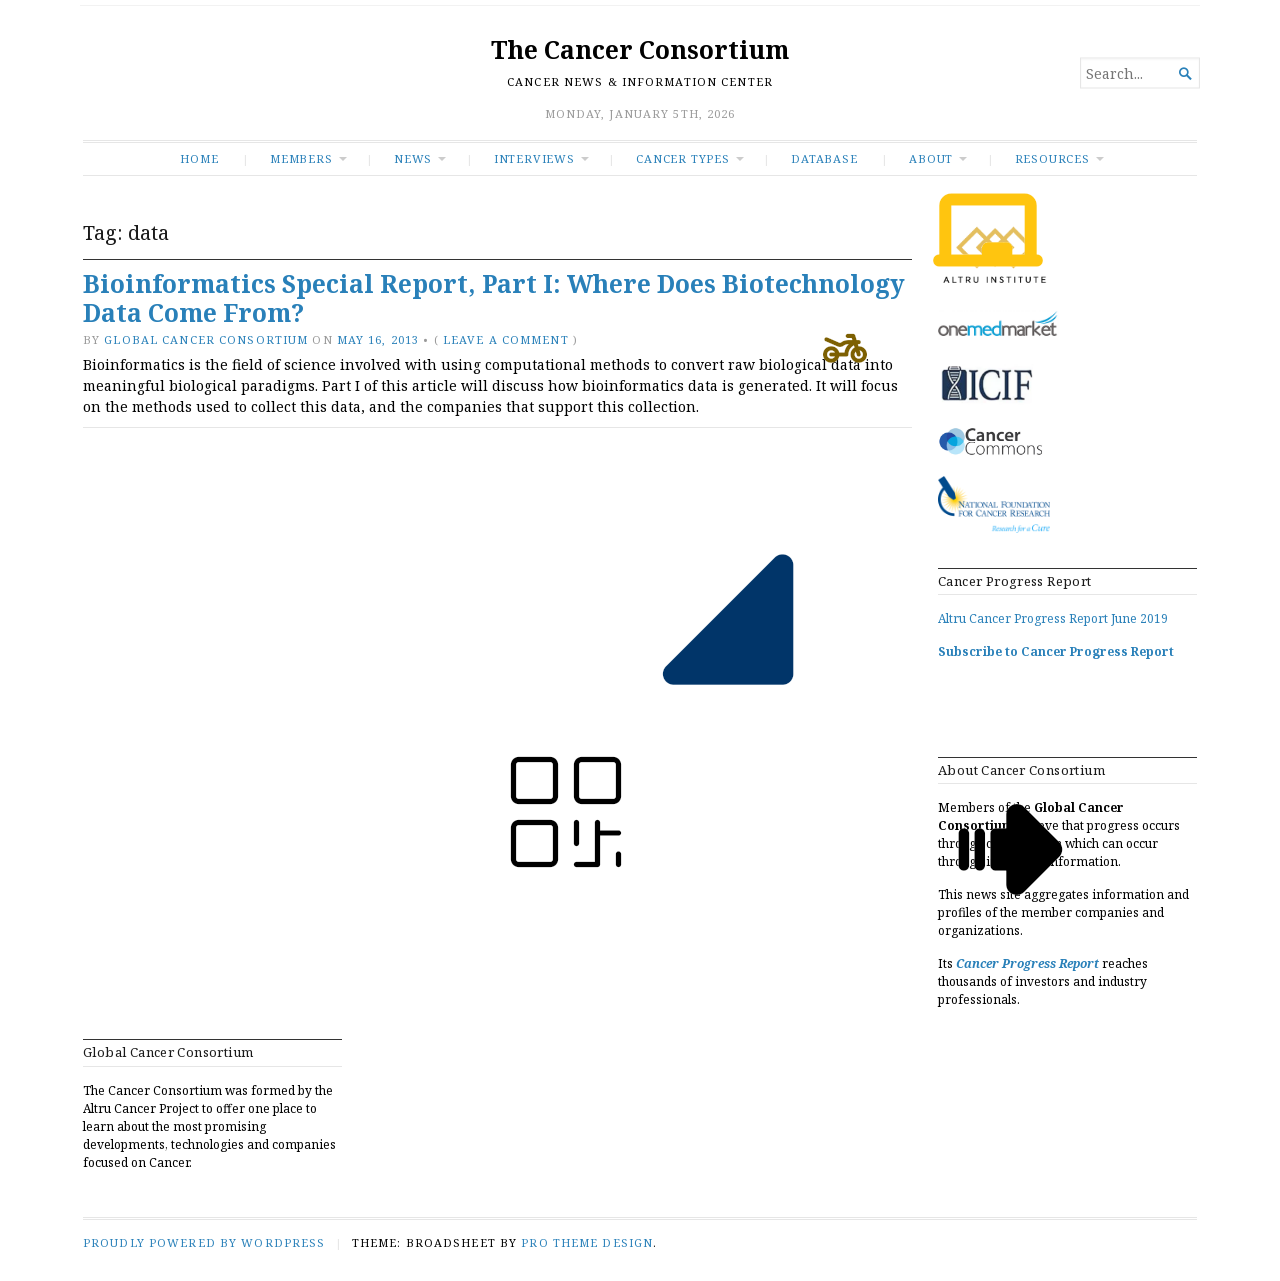  I want to click on select motorcycle as vehicle type, so click(845, 349).